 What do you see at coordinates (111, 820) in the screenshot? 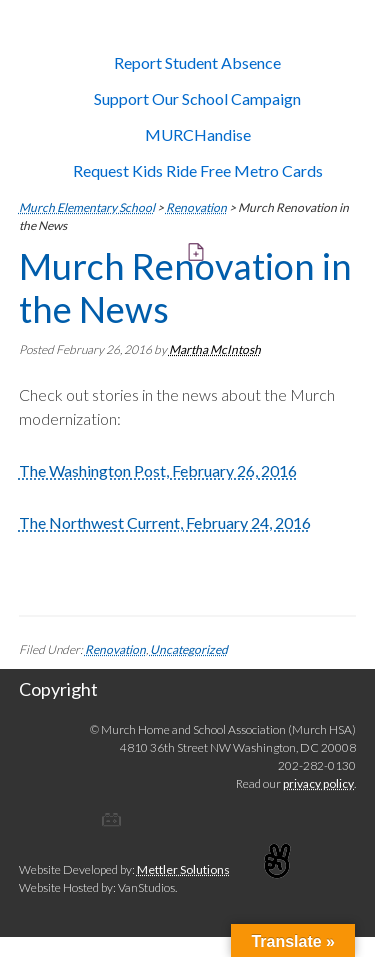
I see `view car battery status` at bounding box center [111, 820].